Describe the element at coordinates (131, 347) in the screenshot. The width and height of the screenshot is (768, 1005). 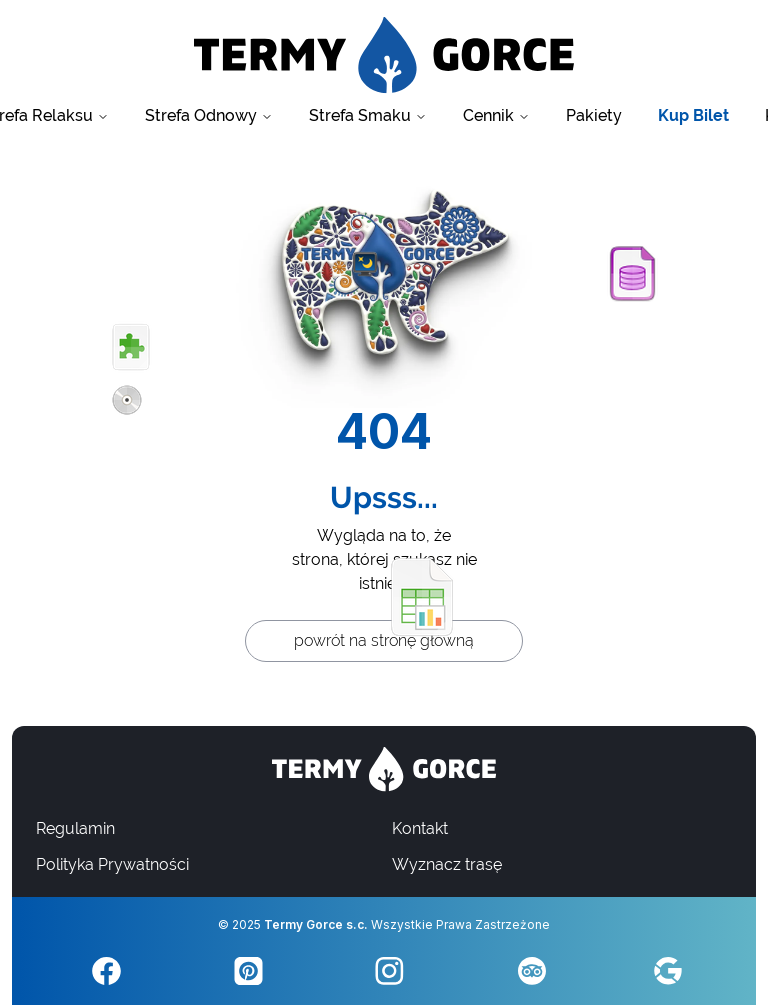
I see `an addon or extension file type` at that location.